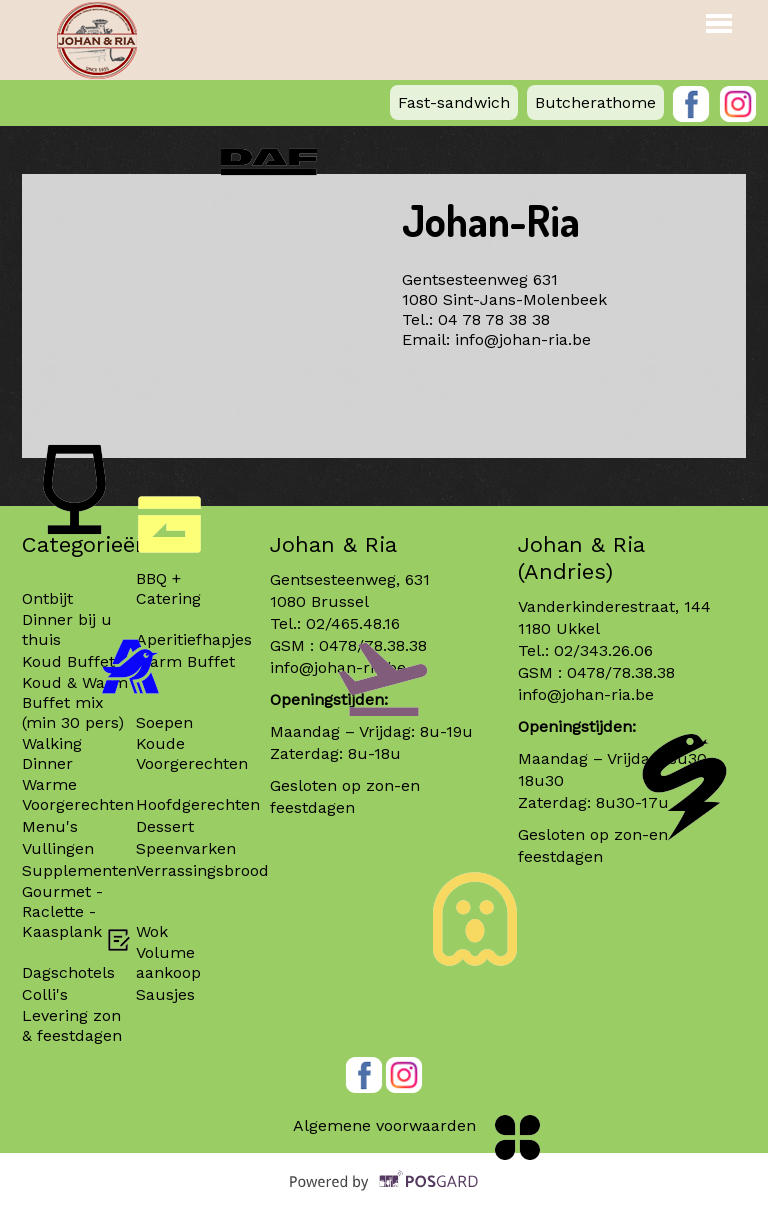 This screenshot has height=1208, width=768. Describe the element at coordinates (684, 787) in the screenshot. I see `numba python compiler logo` at that location.